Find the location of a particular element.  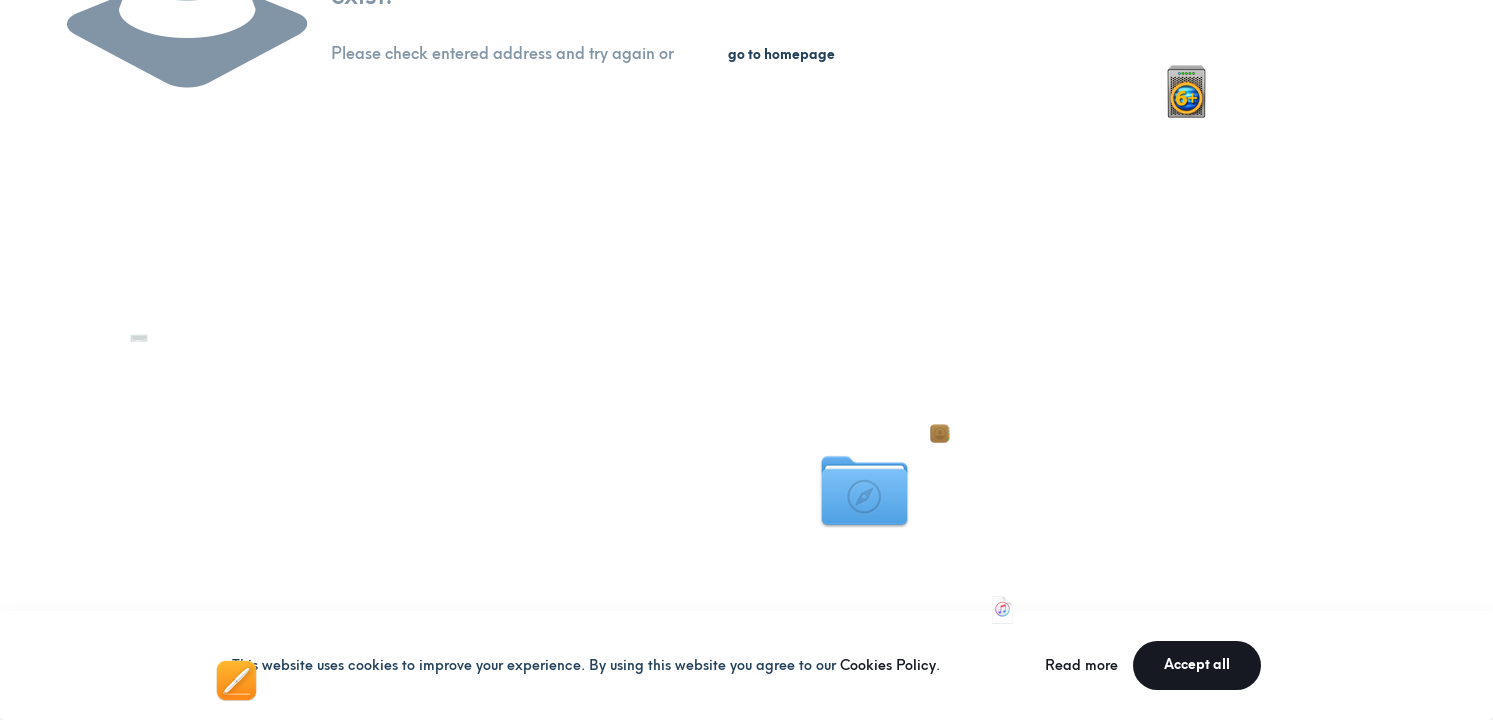

access contacts or address book is located at coordinates (939, 433).